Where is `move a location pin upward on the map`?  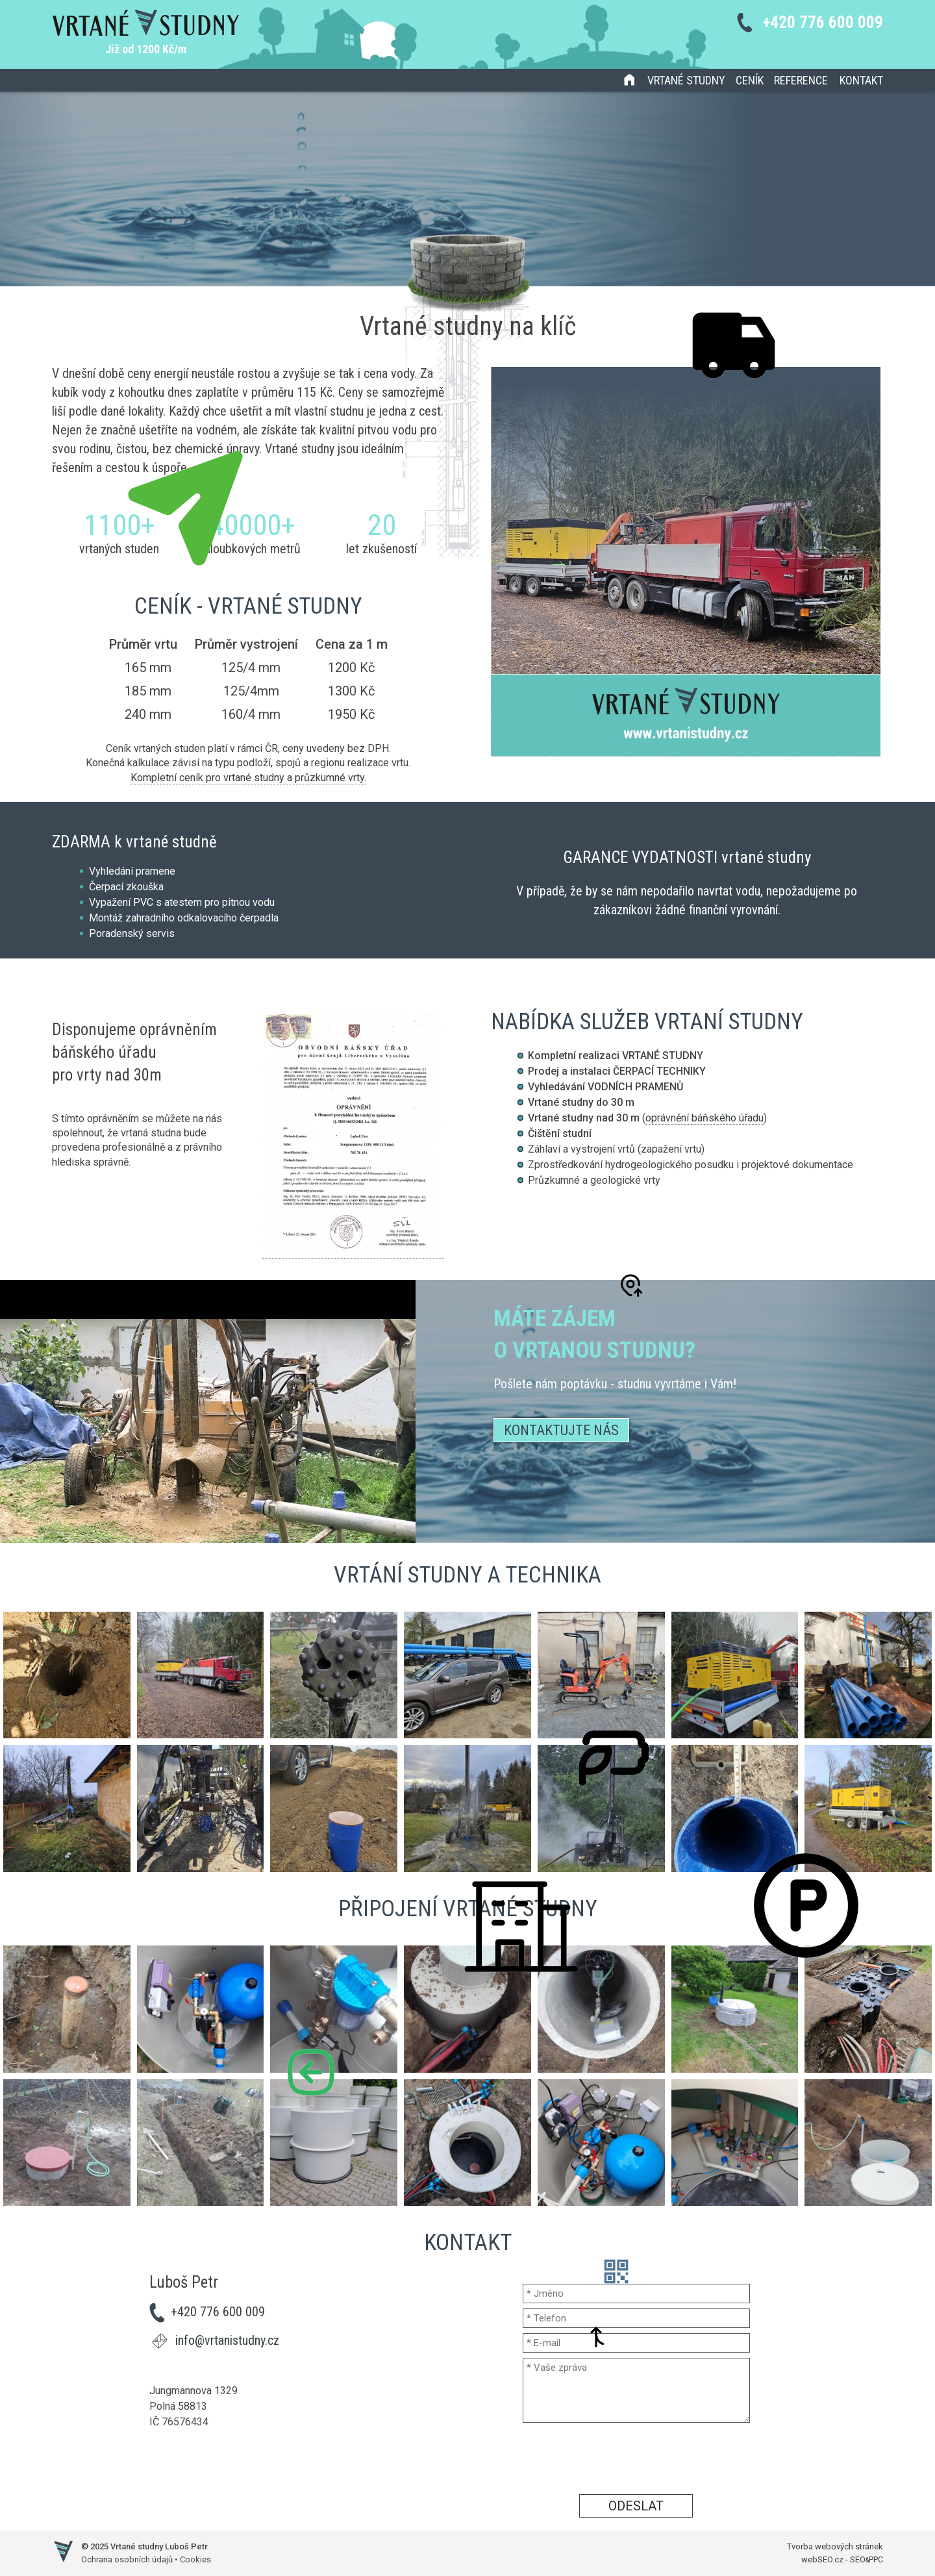 move a location pin upward on the map is located at coordinates (630, 1285).